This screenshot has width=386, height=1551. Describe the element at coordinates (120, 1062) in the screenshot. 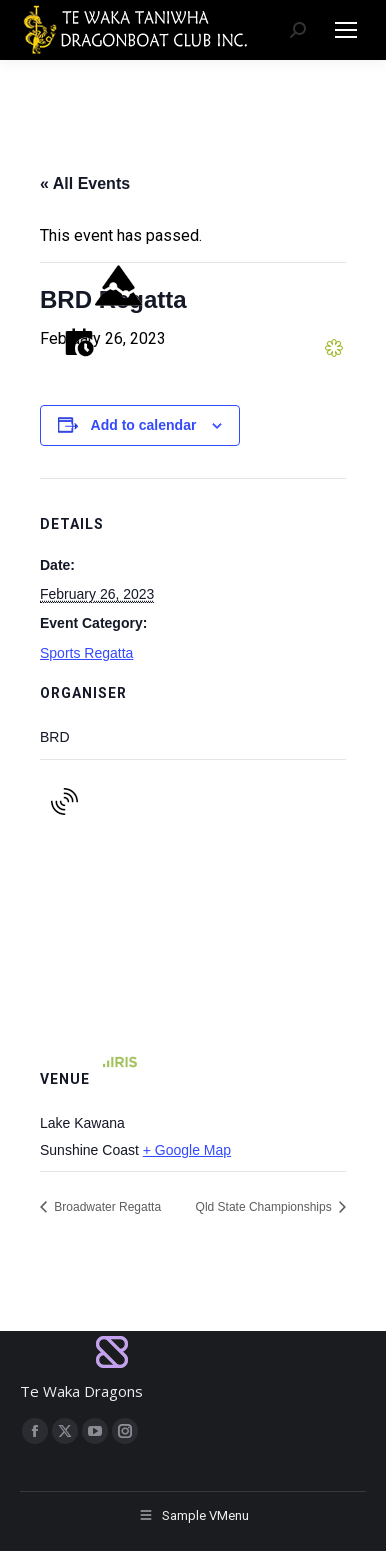

I see `iris brand logo` at that location.